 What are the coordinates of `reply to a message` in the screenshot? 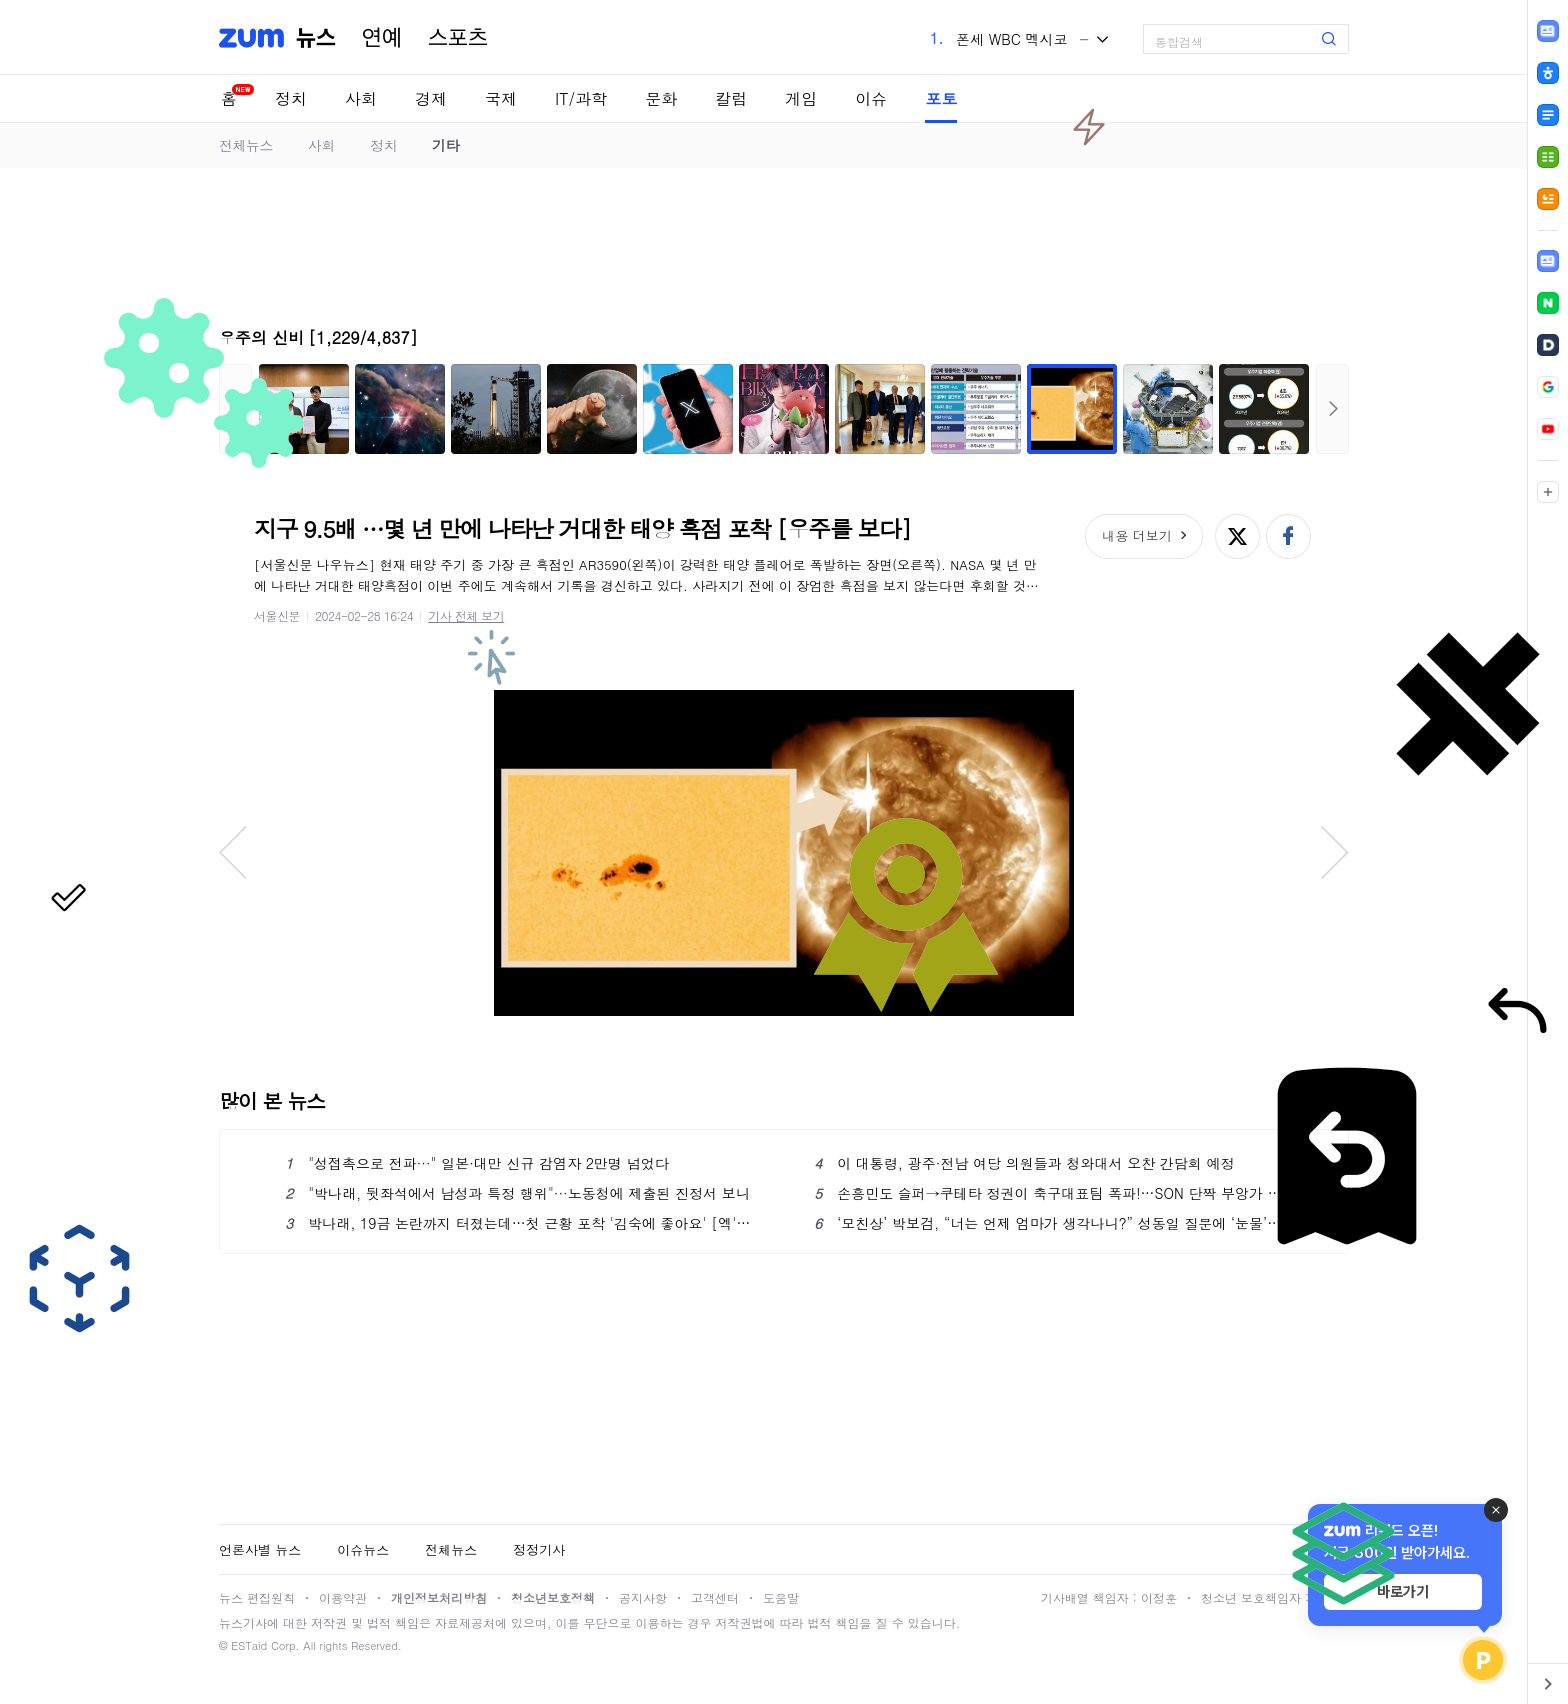 It's located at (1517, 1010).